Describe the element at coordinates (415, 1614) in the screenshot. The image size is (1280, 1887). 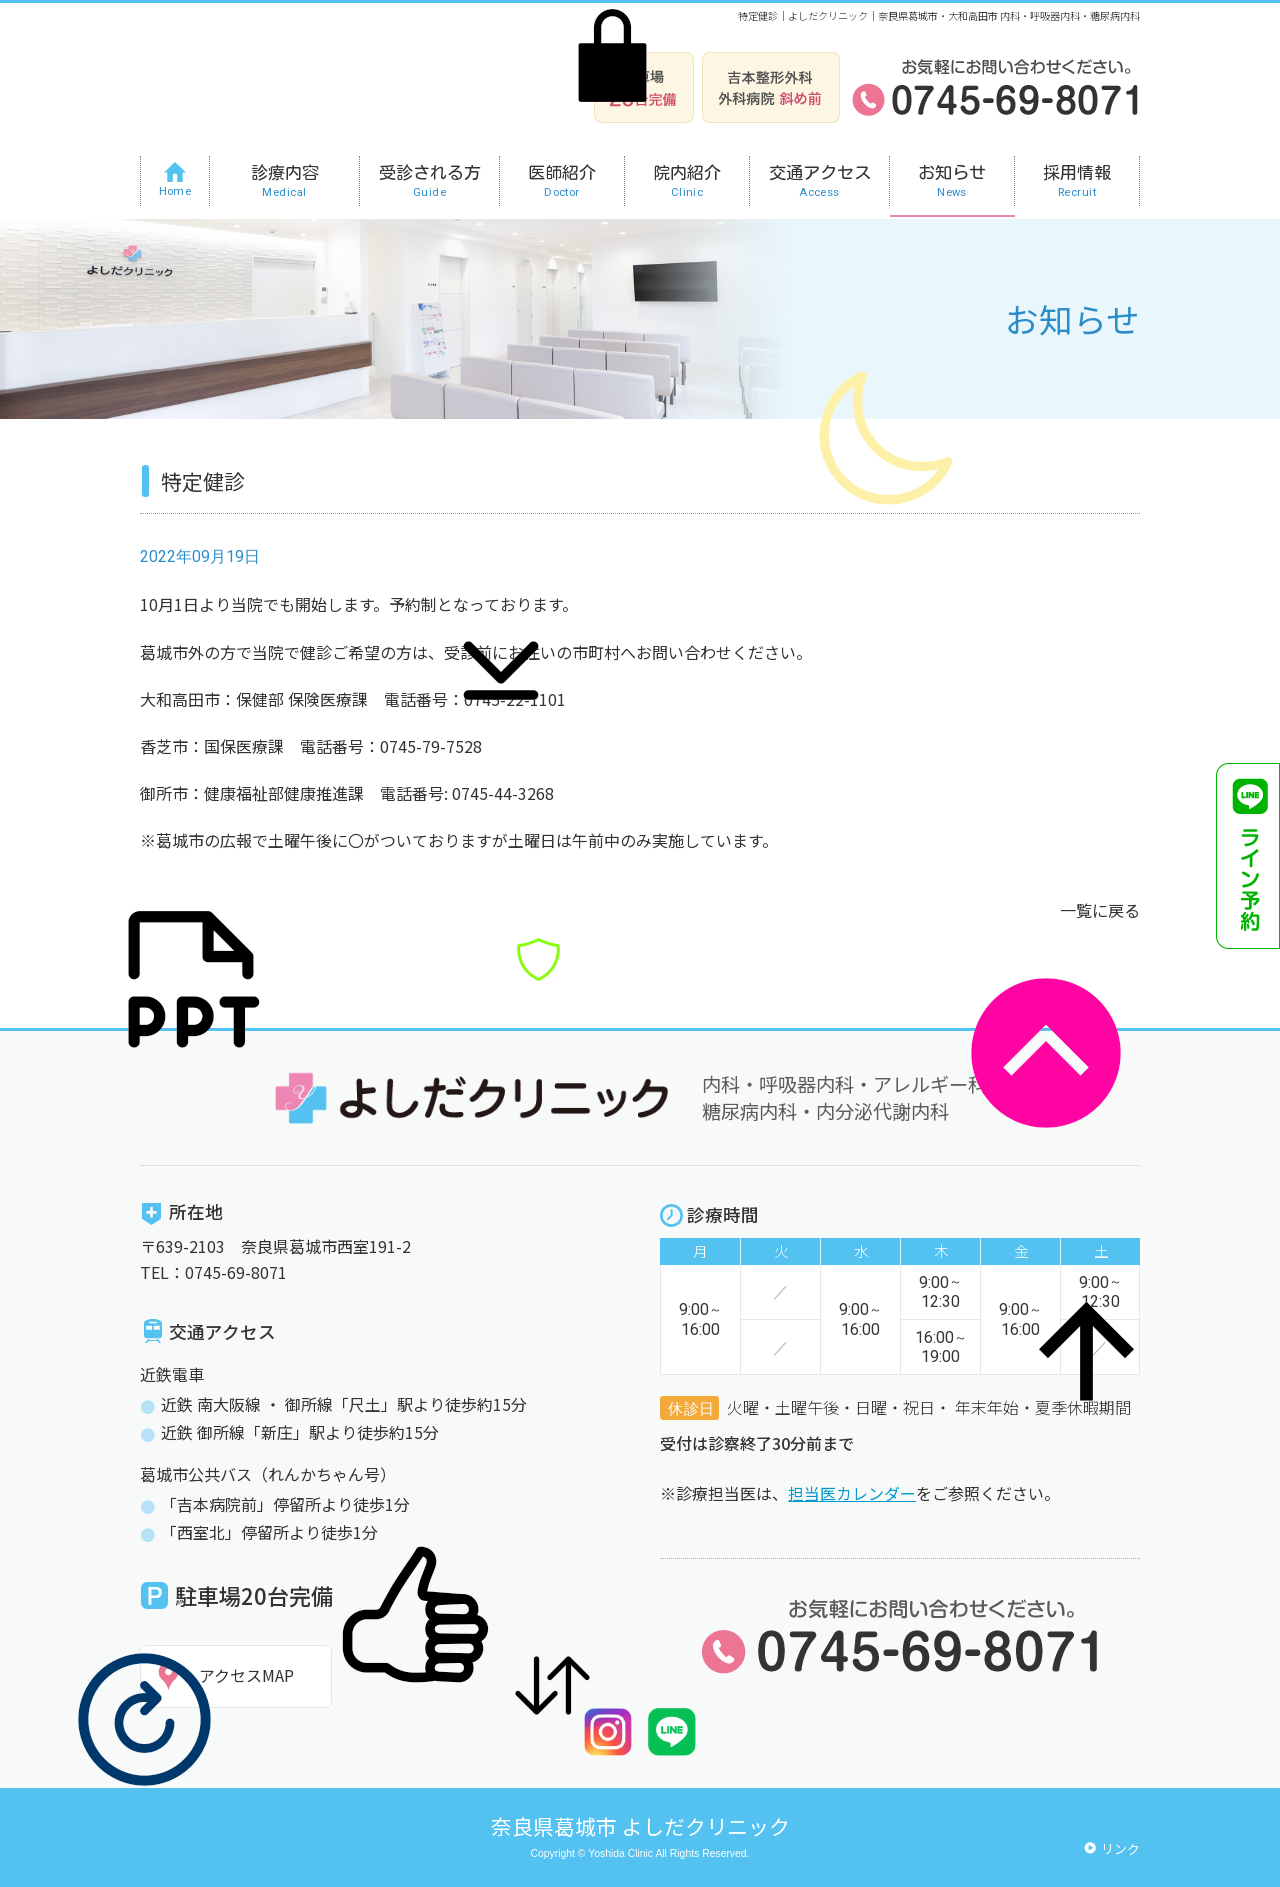
I see `like or upvote content` at that location.